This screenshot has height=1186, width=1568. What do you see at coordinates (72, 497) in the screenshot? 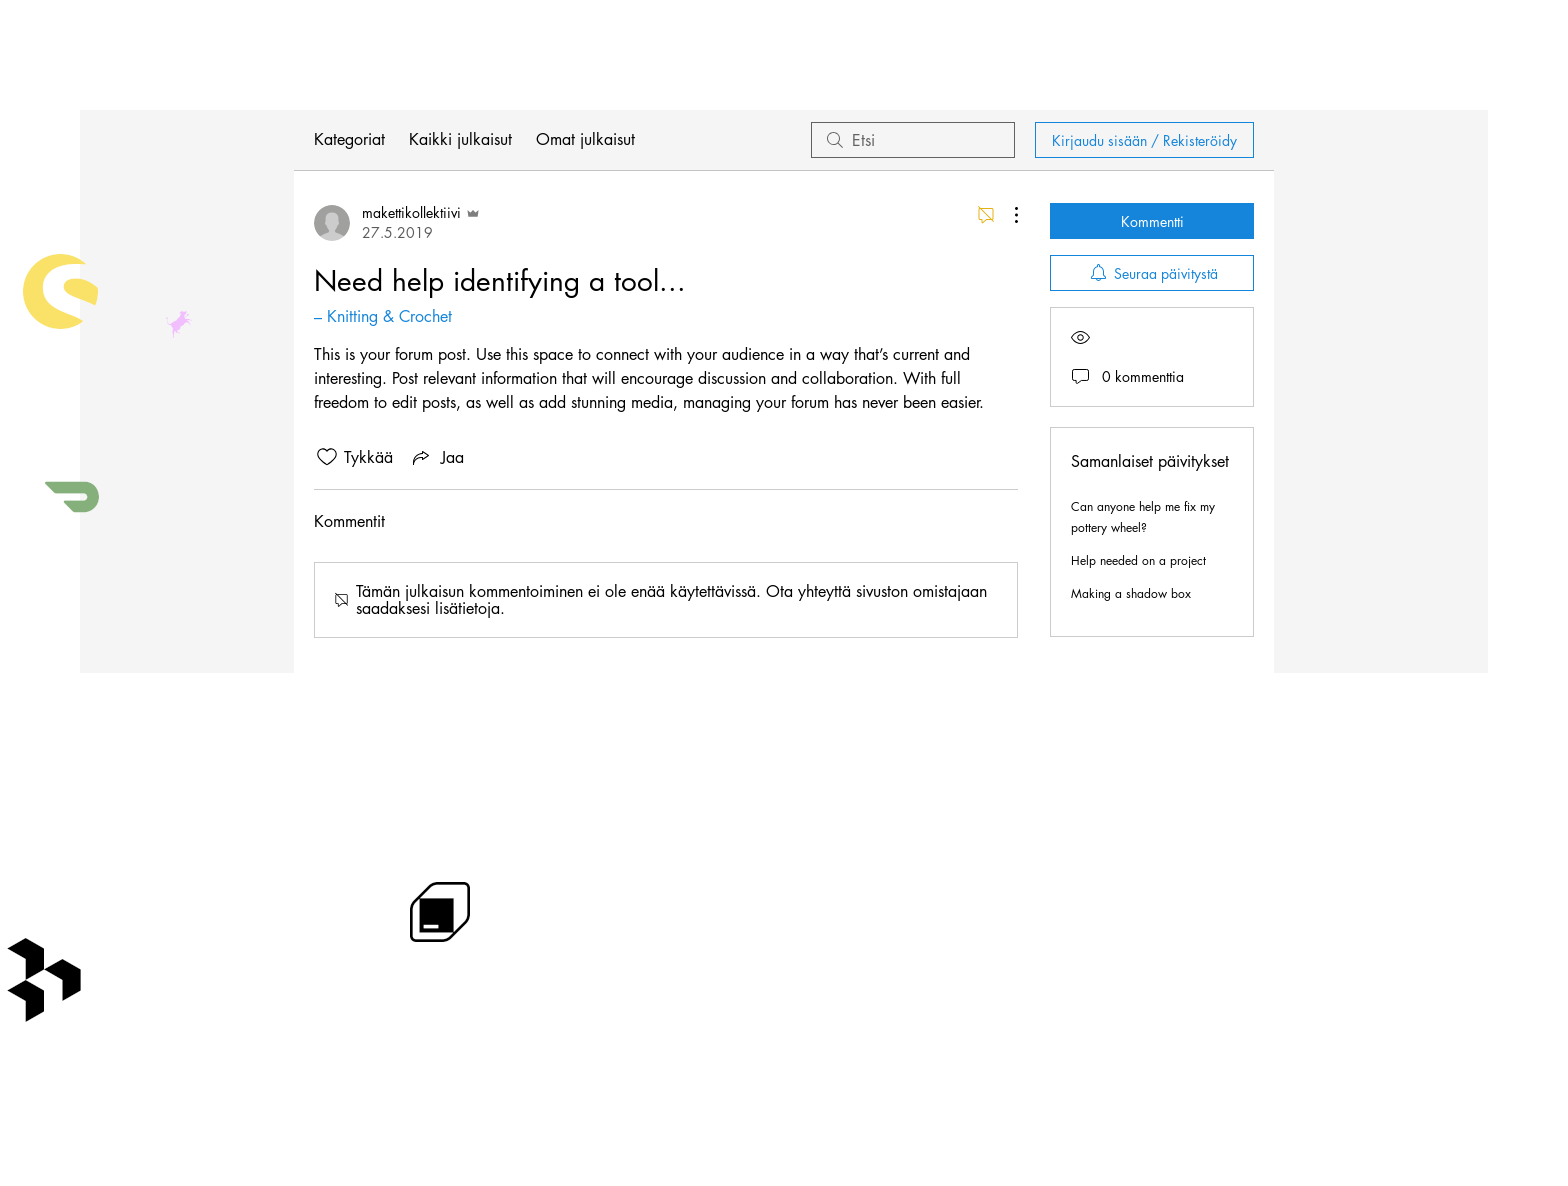
I see `open the DoorDash app` at bounding box center [72, 497].